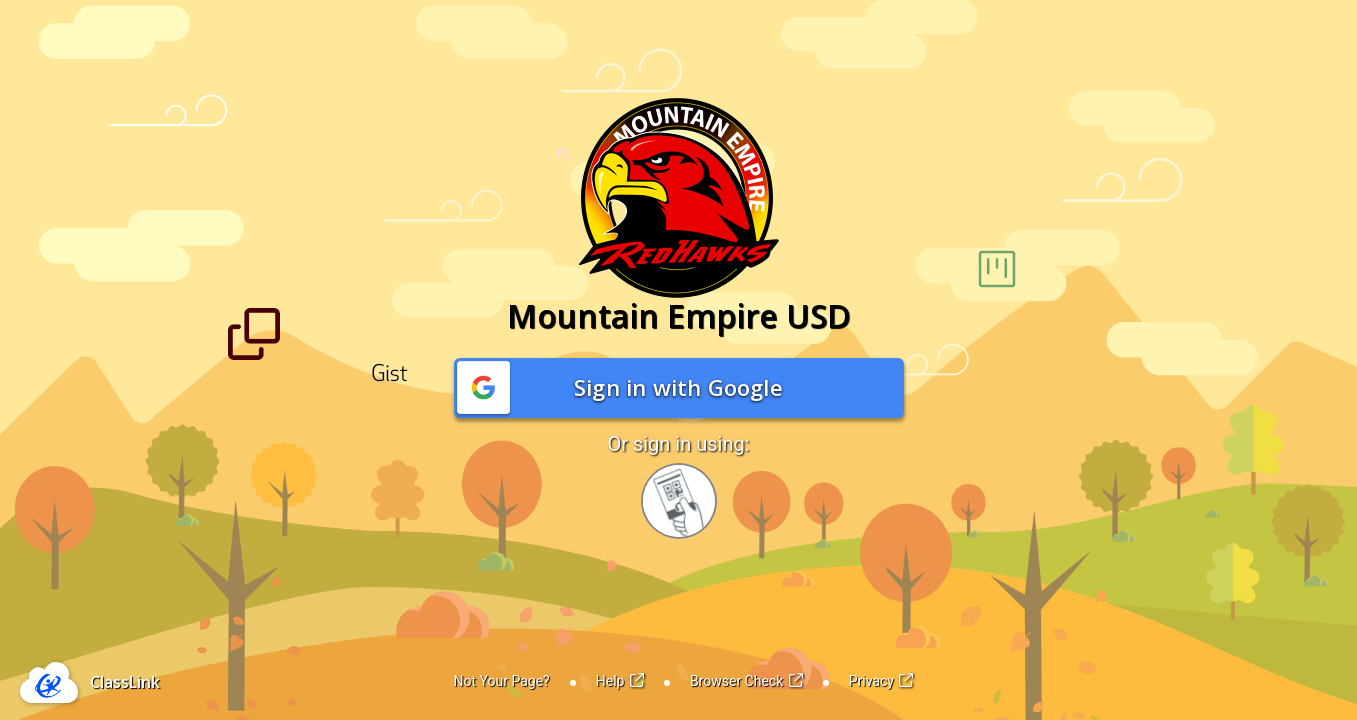 The width and height of the screenshot is (1357, 720). What do you see at coordinates (564, 155) in the screenshot?
I see `navigate back to previous page` at bounding box center [564, 155].